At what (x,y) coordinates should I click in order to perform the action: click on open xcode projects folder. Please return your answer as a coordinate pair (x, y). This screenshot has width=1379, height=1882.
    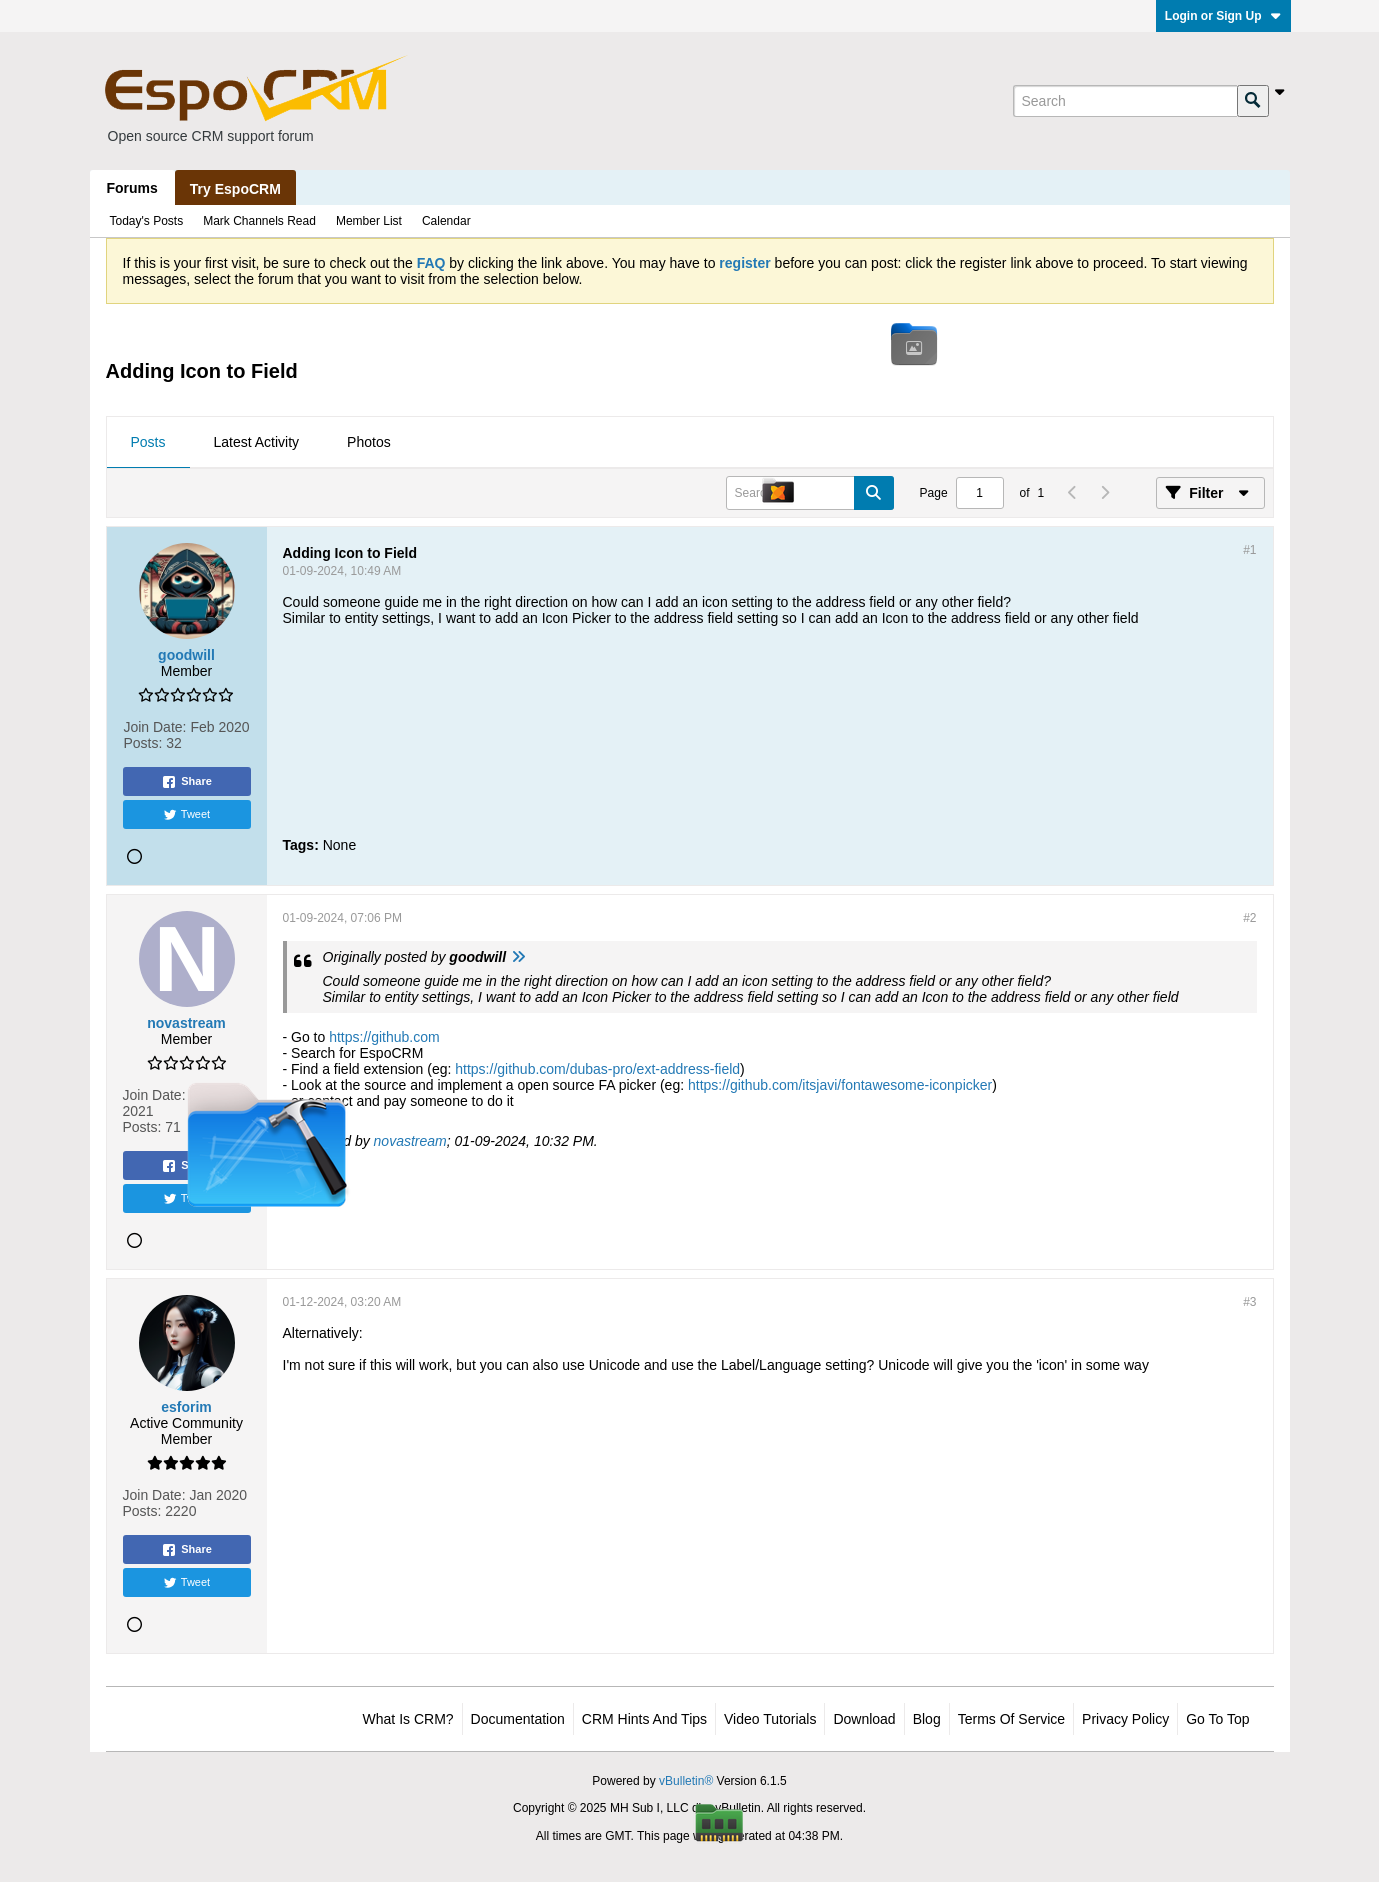
    Looking at the image, I should click on (266, 1149).